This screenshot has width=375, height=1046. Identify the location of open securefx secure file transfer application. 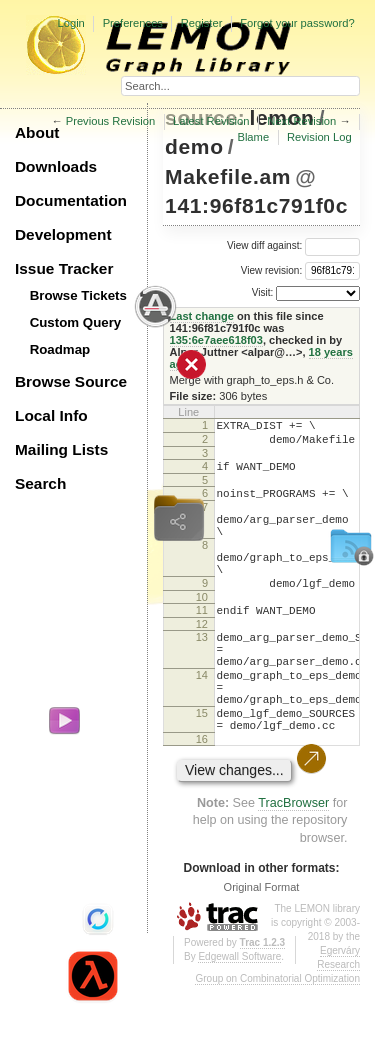
(351, 546).